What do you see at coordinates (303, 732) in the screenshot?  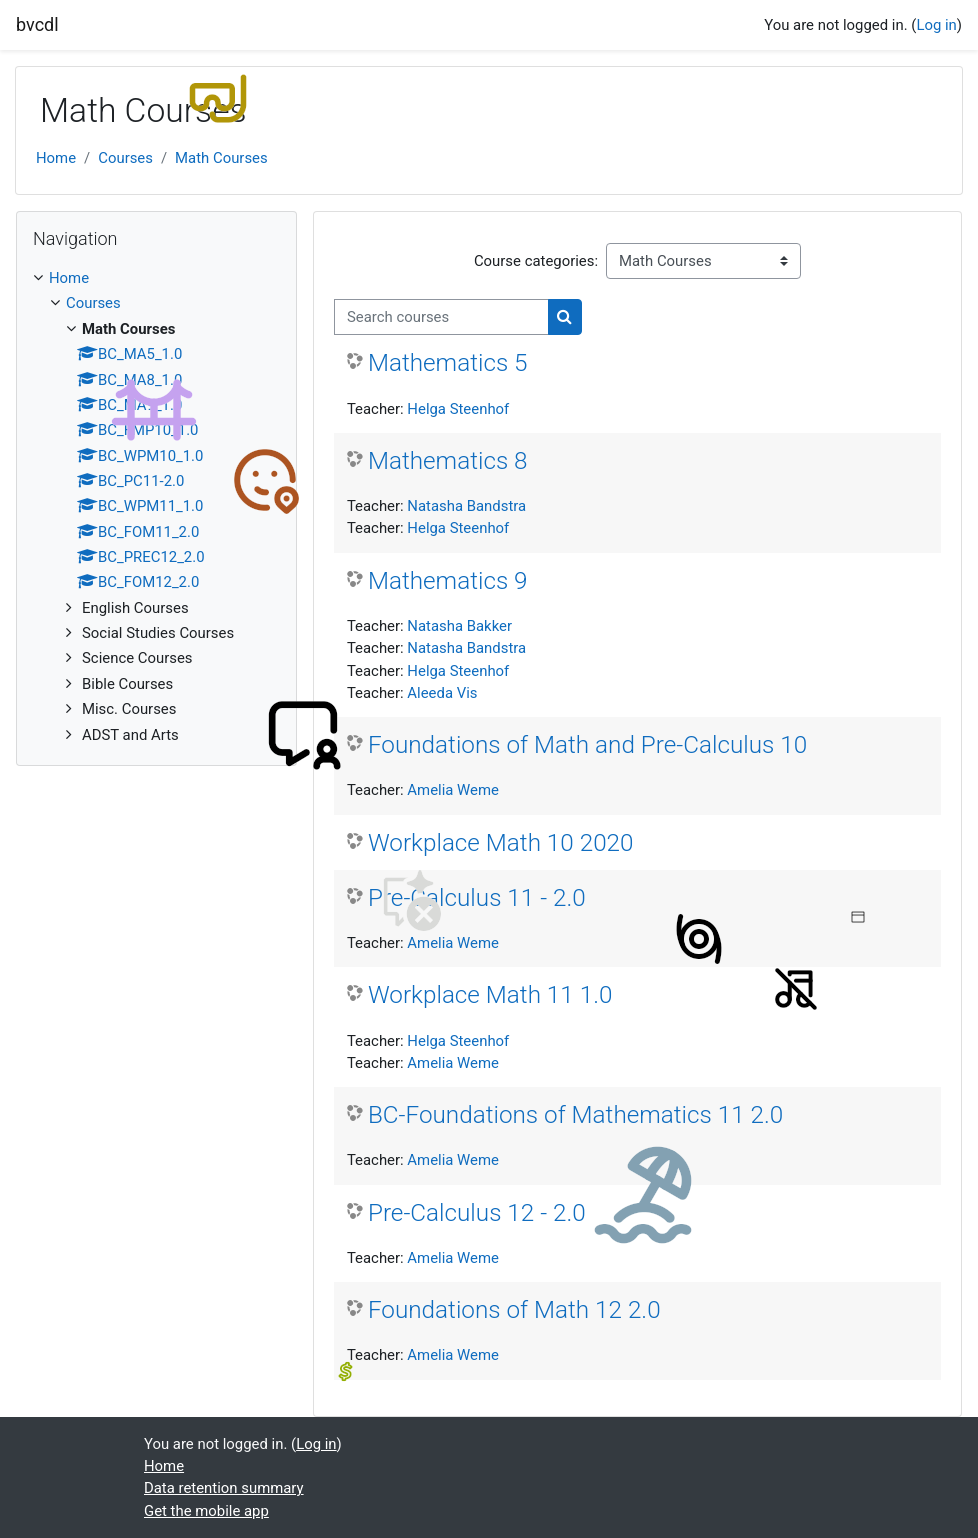 I see `view message from a specific user` at bounding box center [303, 732].